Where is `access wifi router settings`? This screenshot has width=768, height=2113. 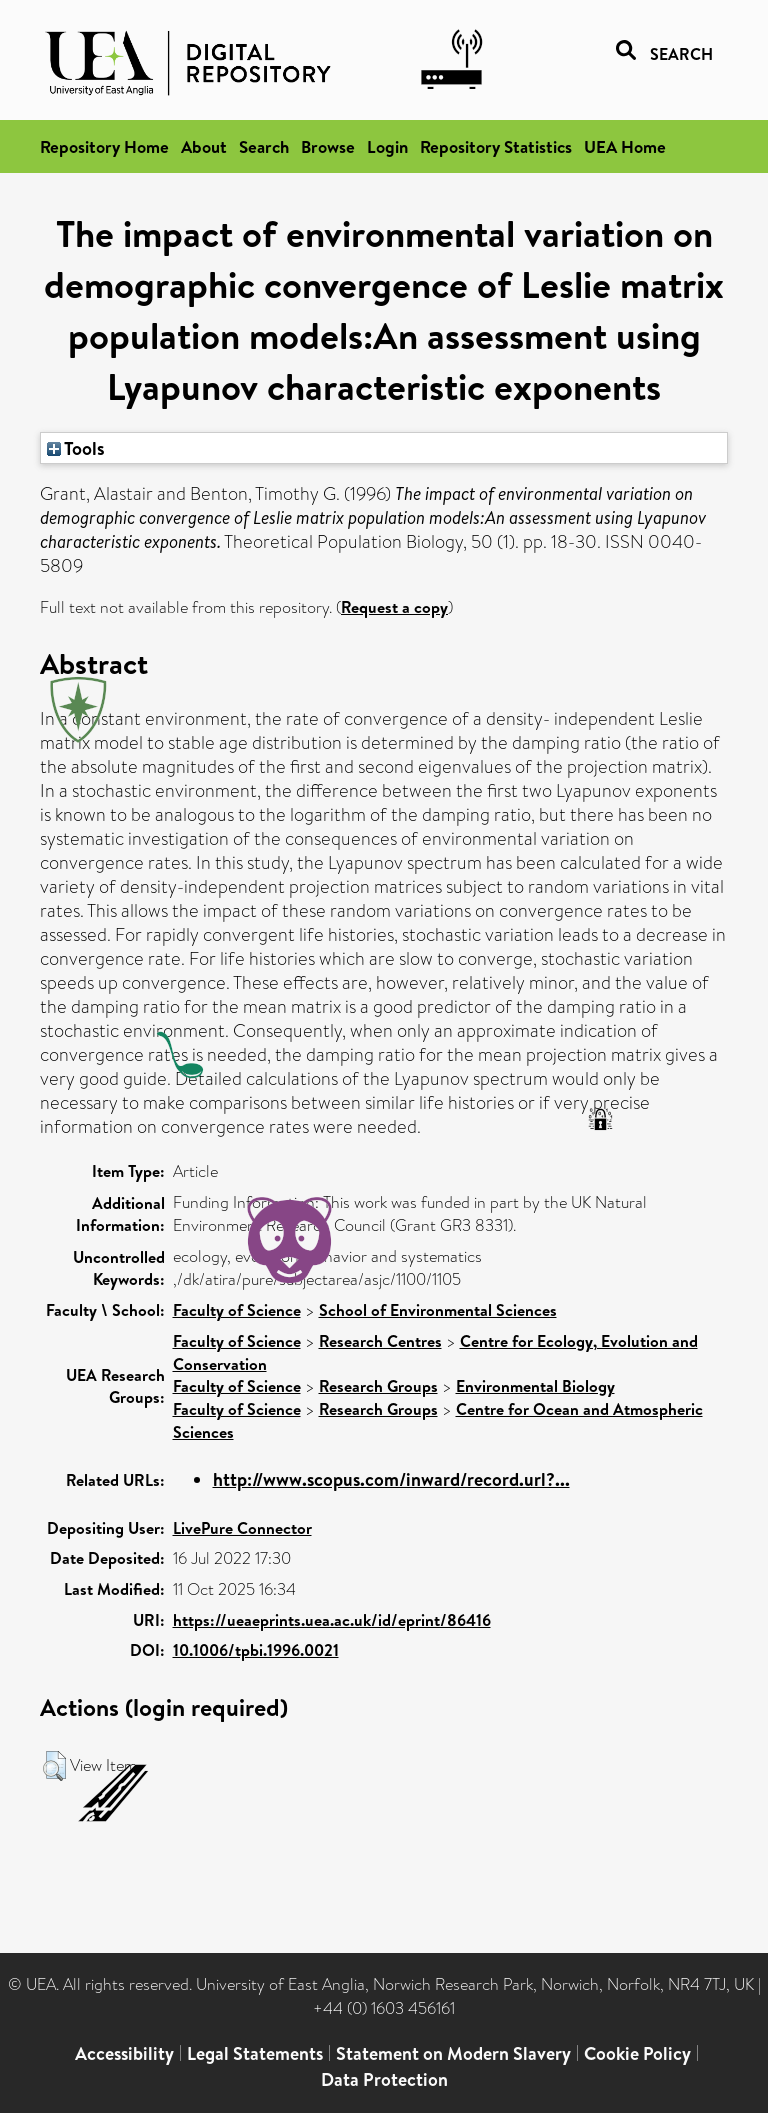 access wifi router settings is located at coordinates (451, 58).